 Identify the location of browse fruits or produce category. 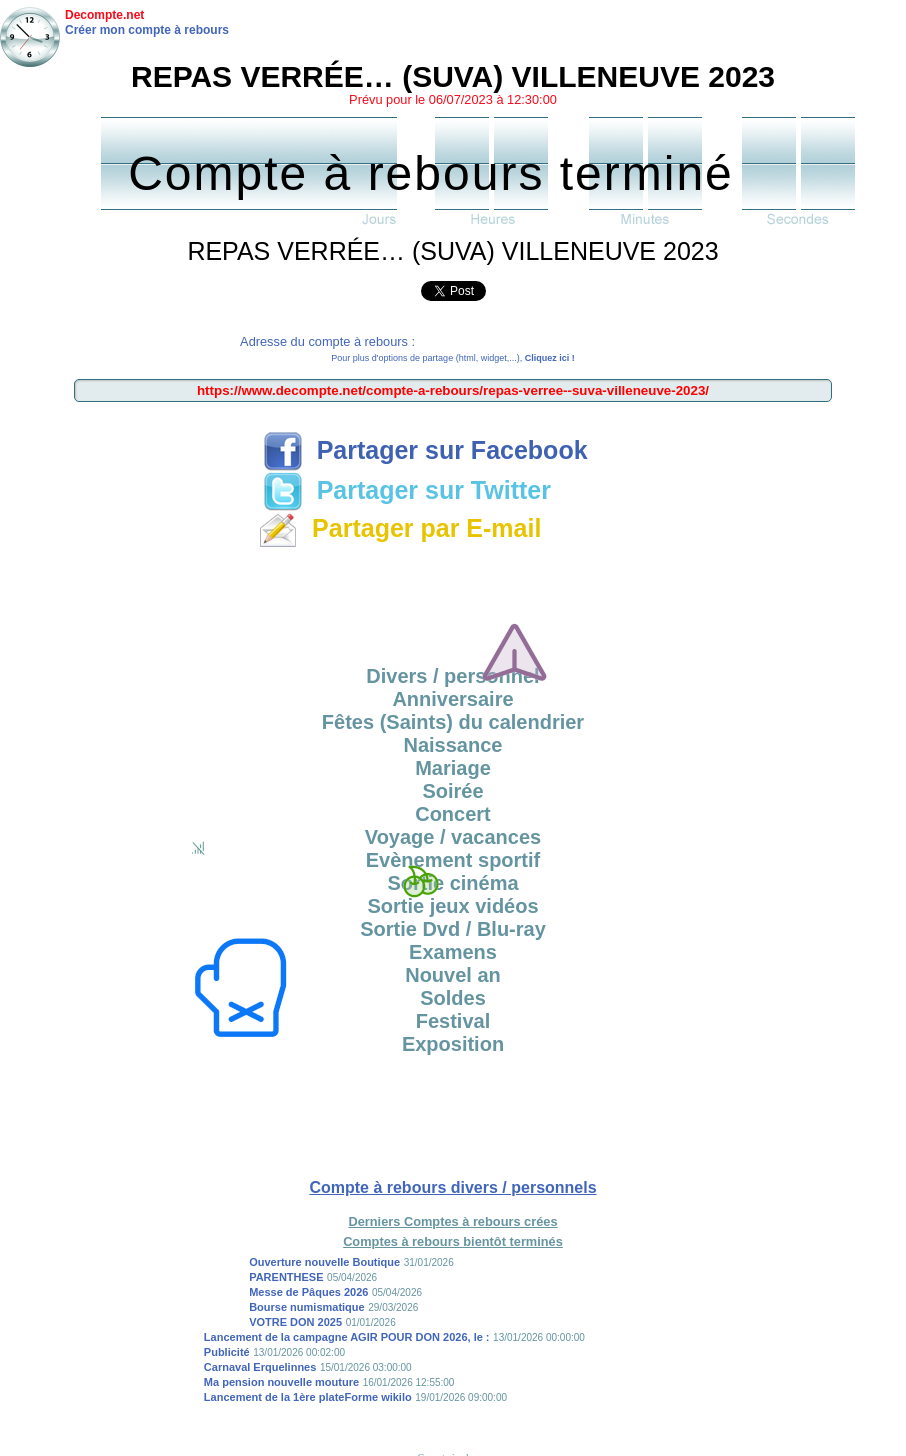
(420, 881).